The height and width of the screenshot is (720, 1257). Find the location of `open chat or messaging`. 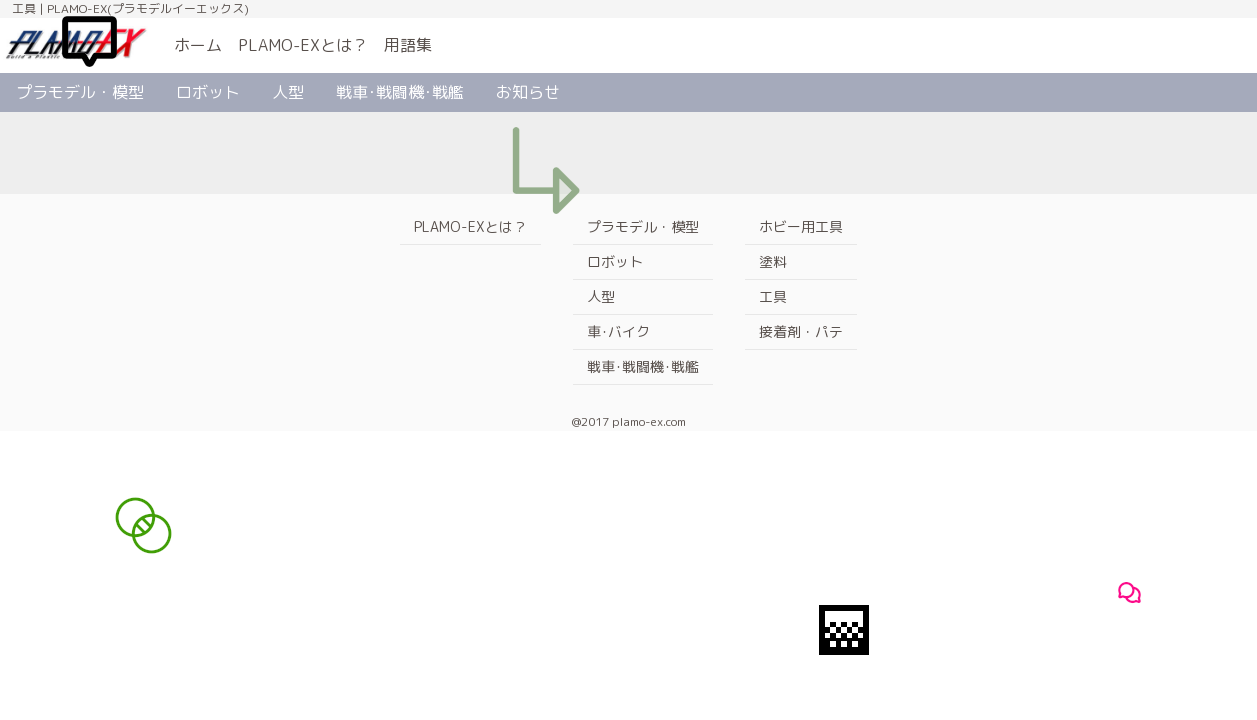

open chat or messaging is located at coordinates (1129, 592).